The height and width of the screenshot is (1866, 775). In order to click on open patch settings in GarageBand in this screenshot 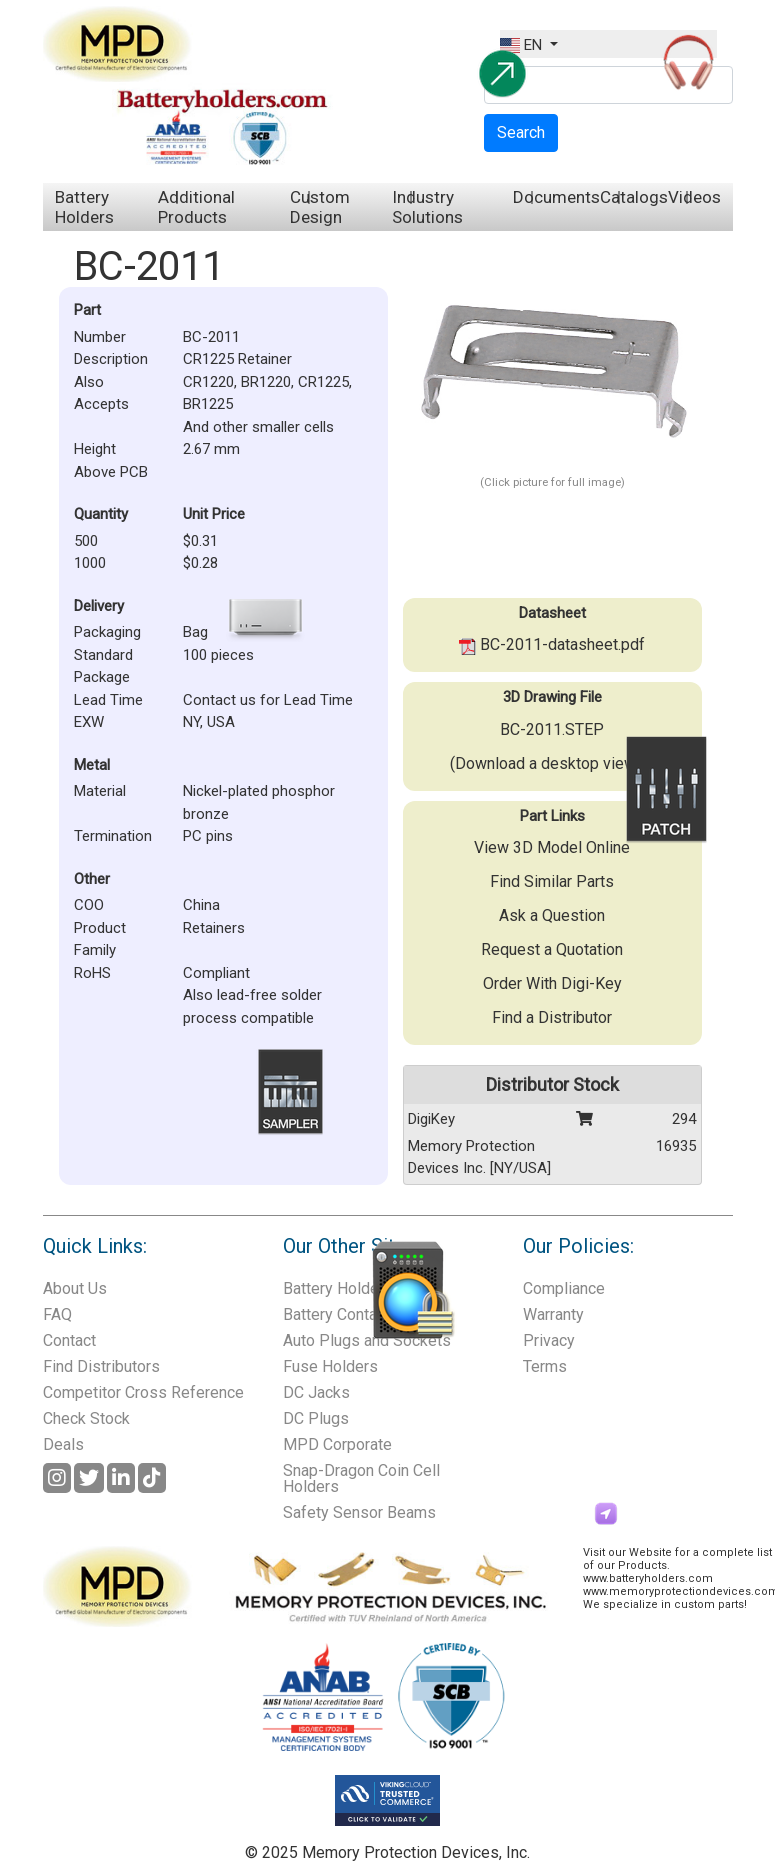, I will do `click(666, 791)`.